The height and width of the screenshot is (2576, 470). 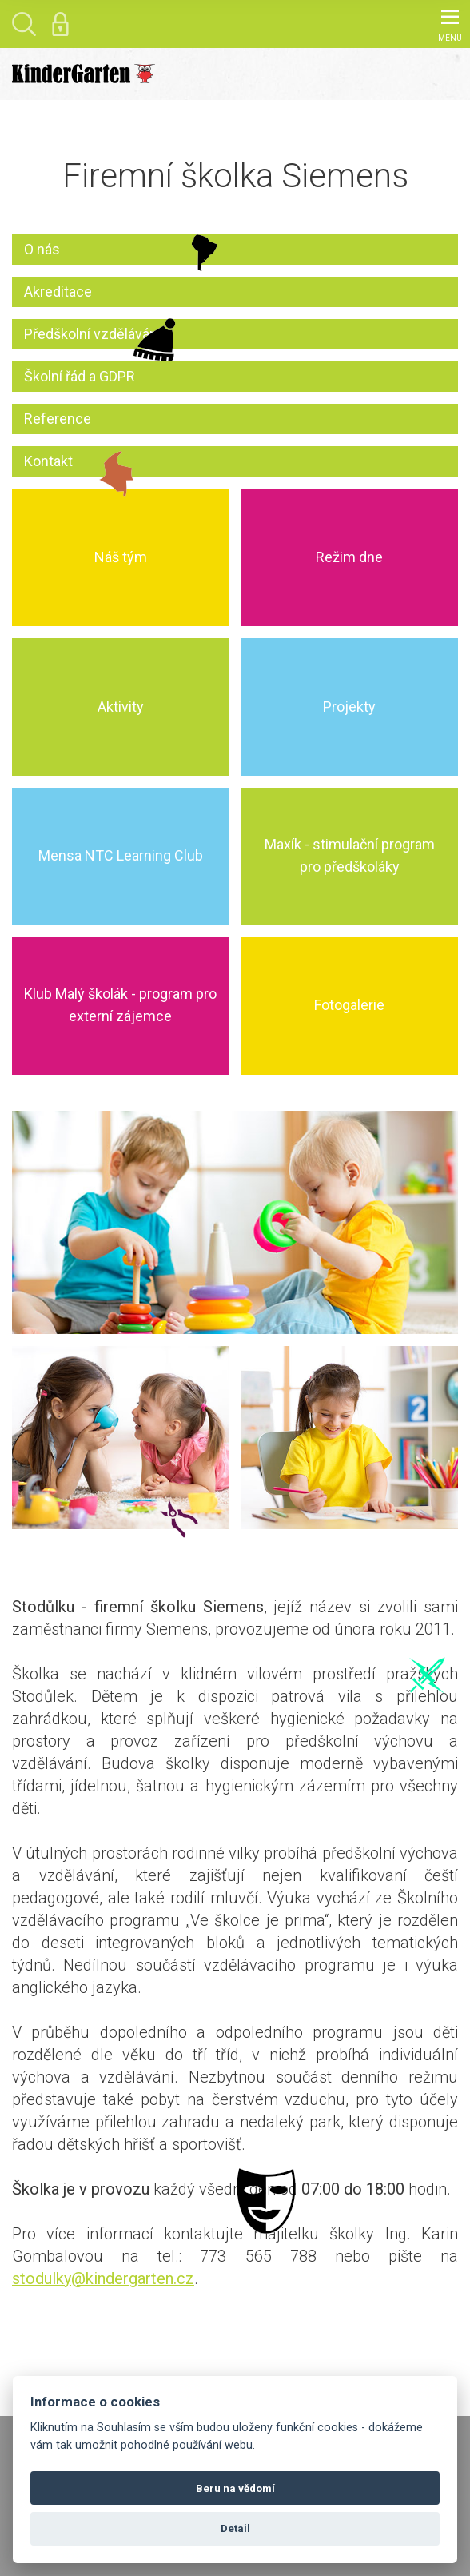 What do you see at coordinates (205, 253) in the screenshot?
I see `view South America region` at bounding box center [205, 253].